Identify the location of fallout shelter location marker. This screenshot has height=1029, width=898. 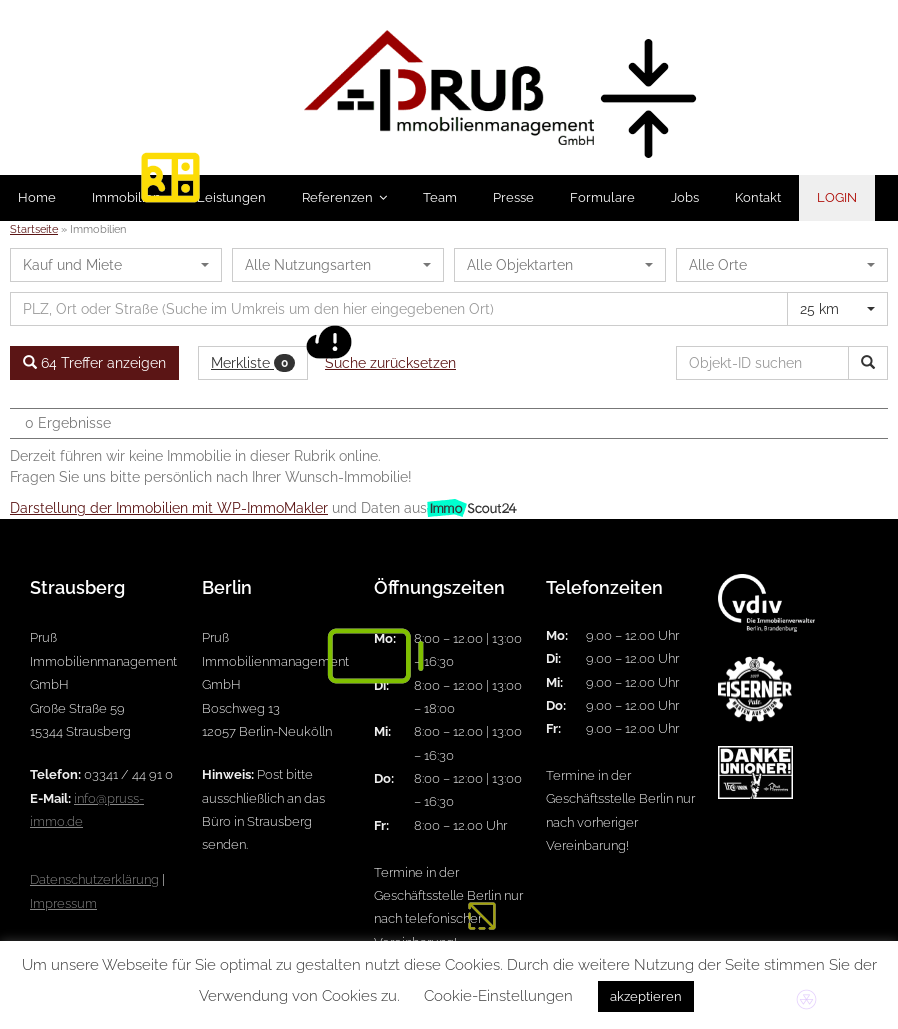
(806, 999).